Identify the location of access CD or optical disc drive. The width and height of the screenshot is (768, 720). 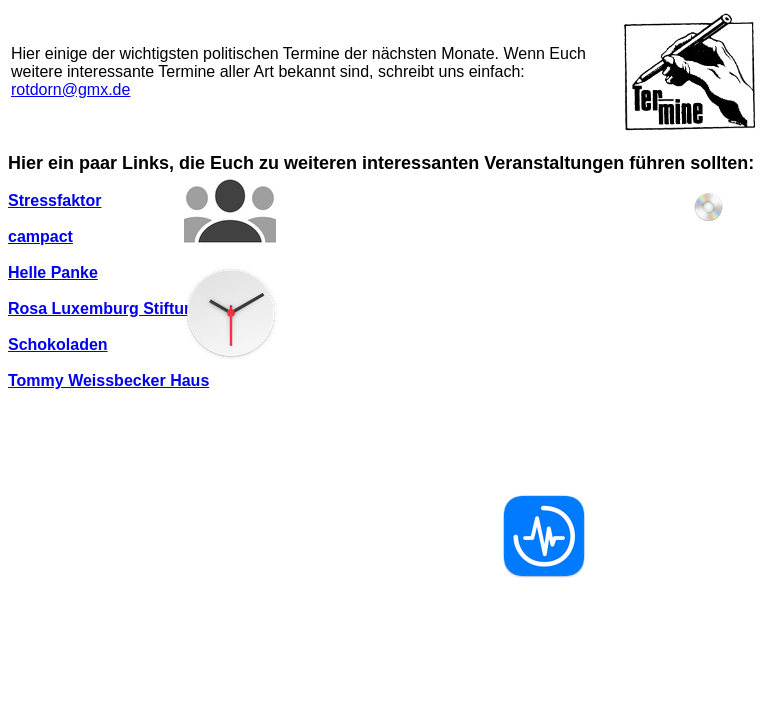
(708, 207).